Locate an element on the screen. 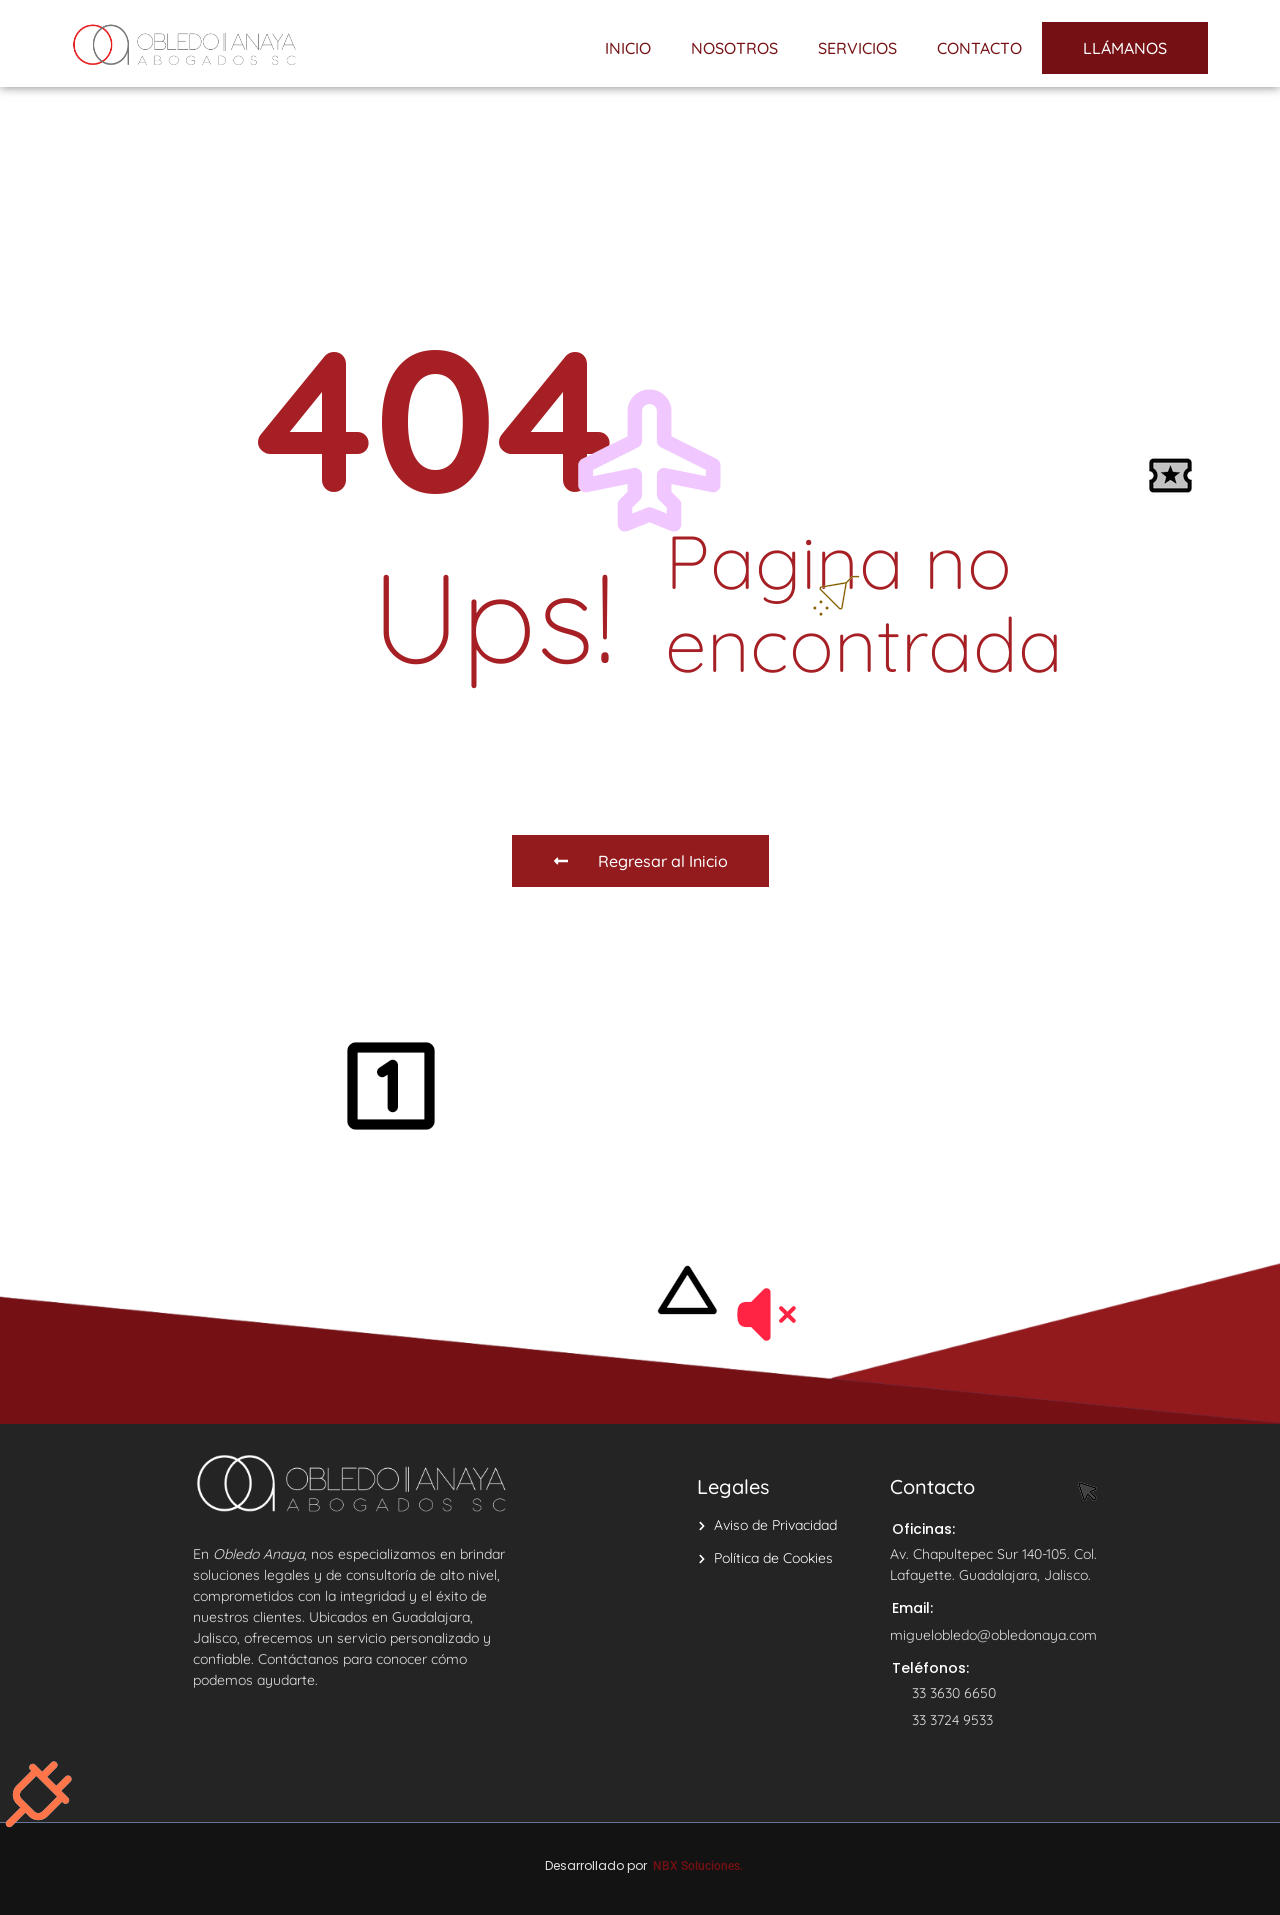 This screenshot has width=1280, height=1915. mouse cursor pointer is located at coordinates (1087, 1491).